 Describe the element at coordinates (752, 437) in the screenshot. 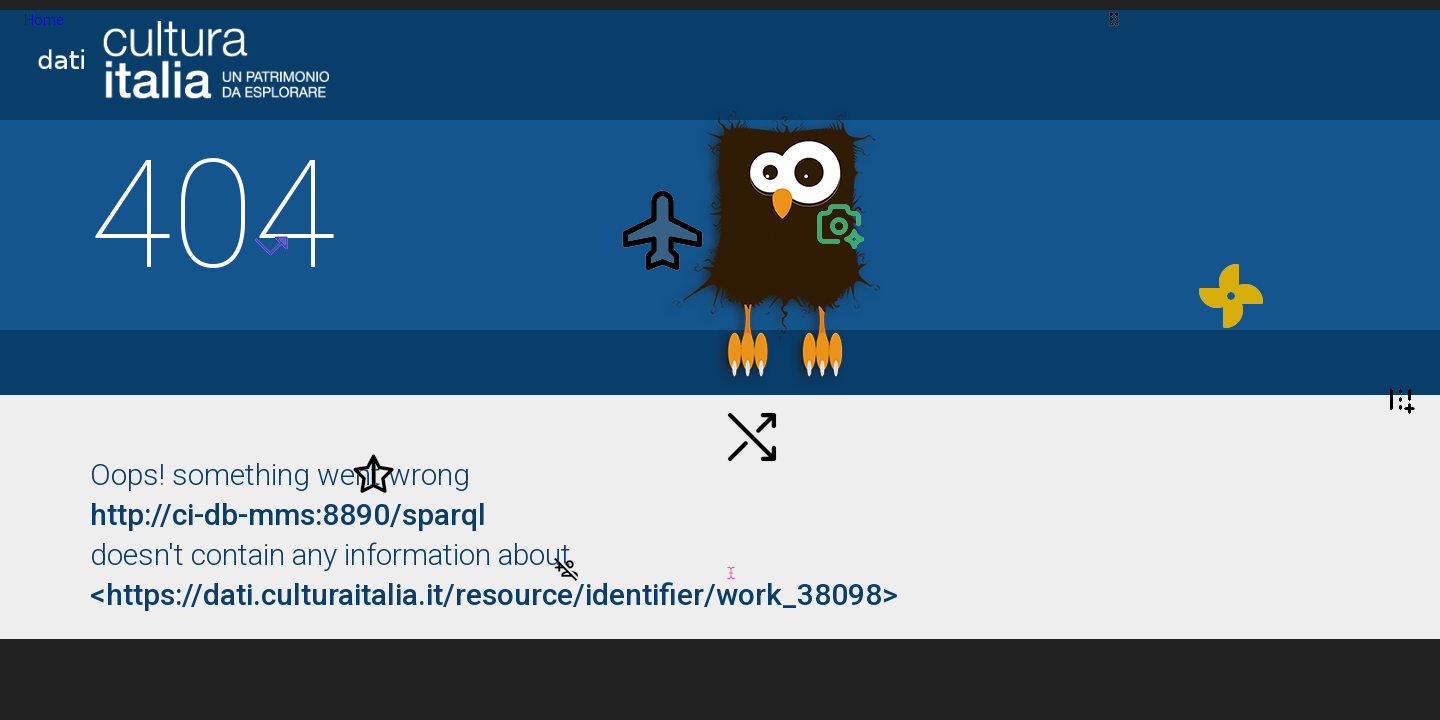

I see `shuffle or randomize playback order` at that location.